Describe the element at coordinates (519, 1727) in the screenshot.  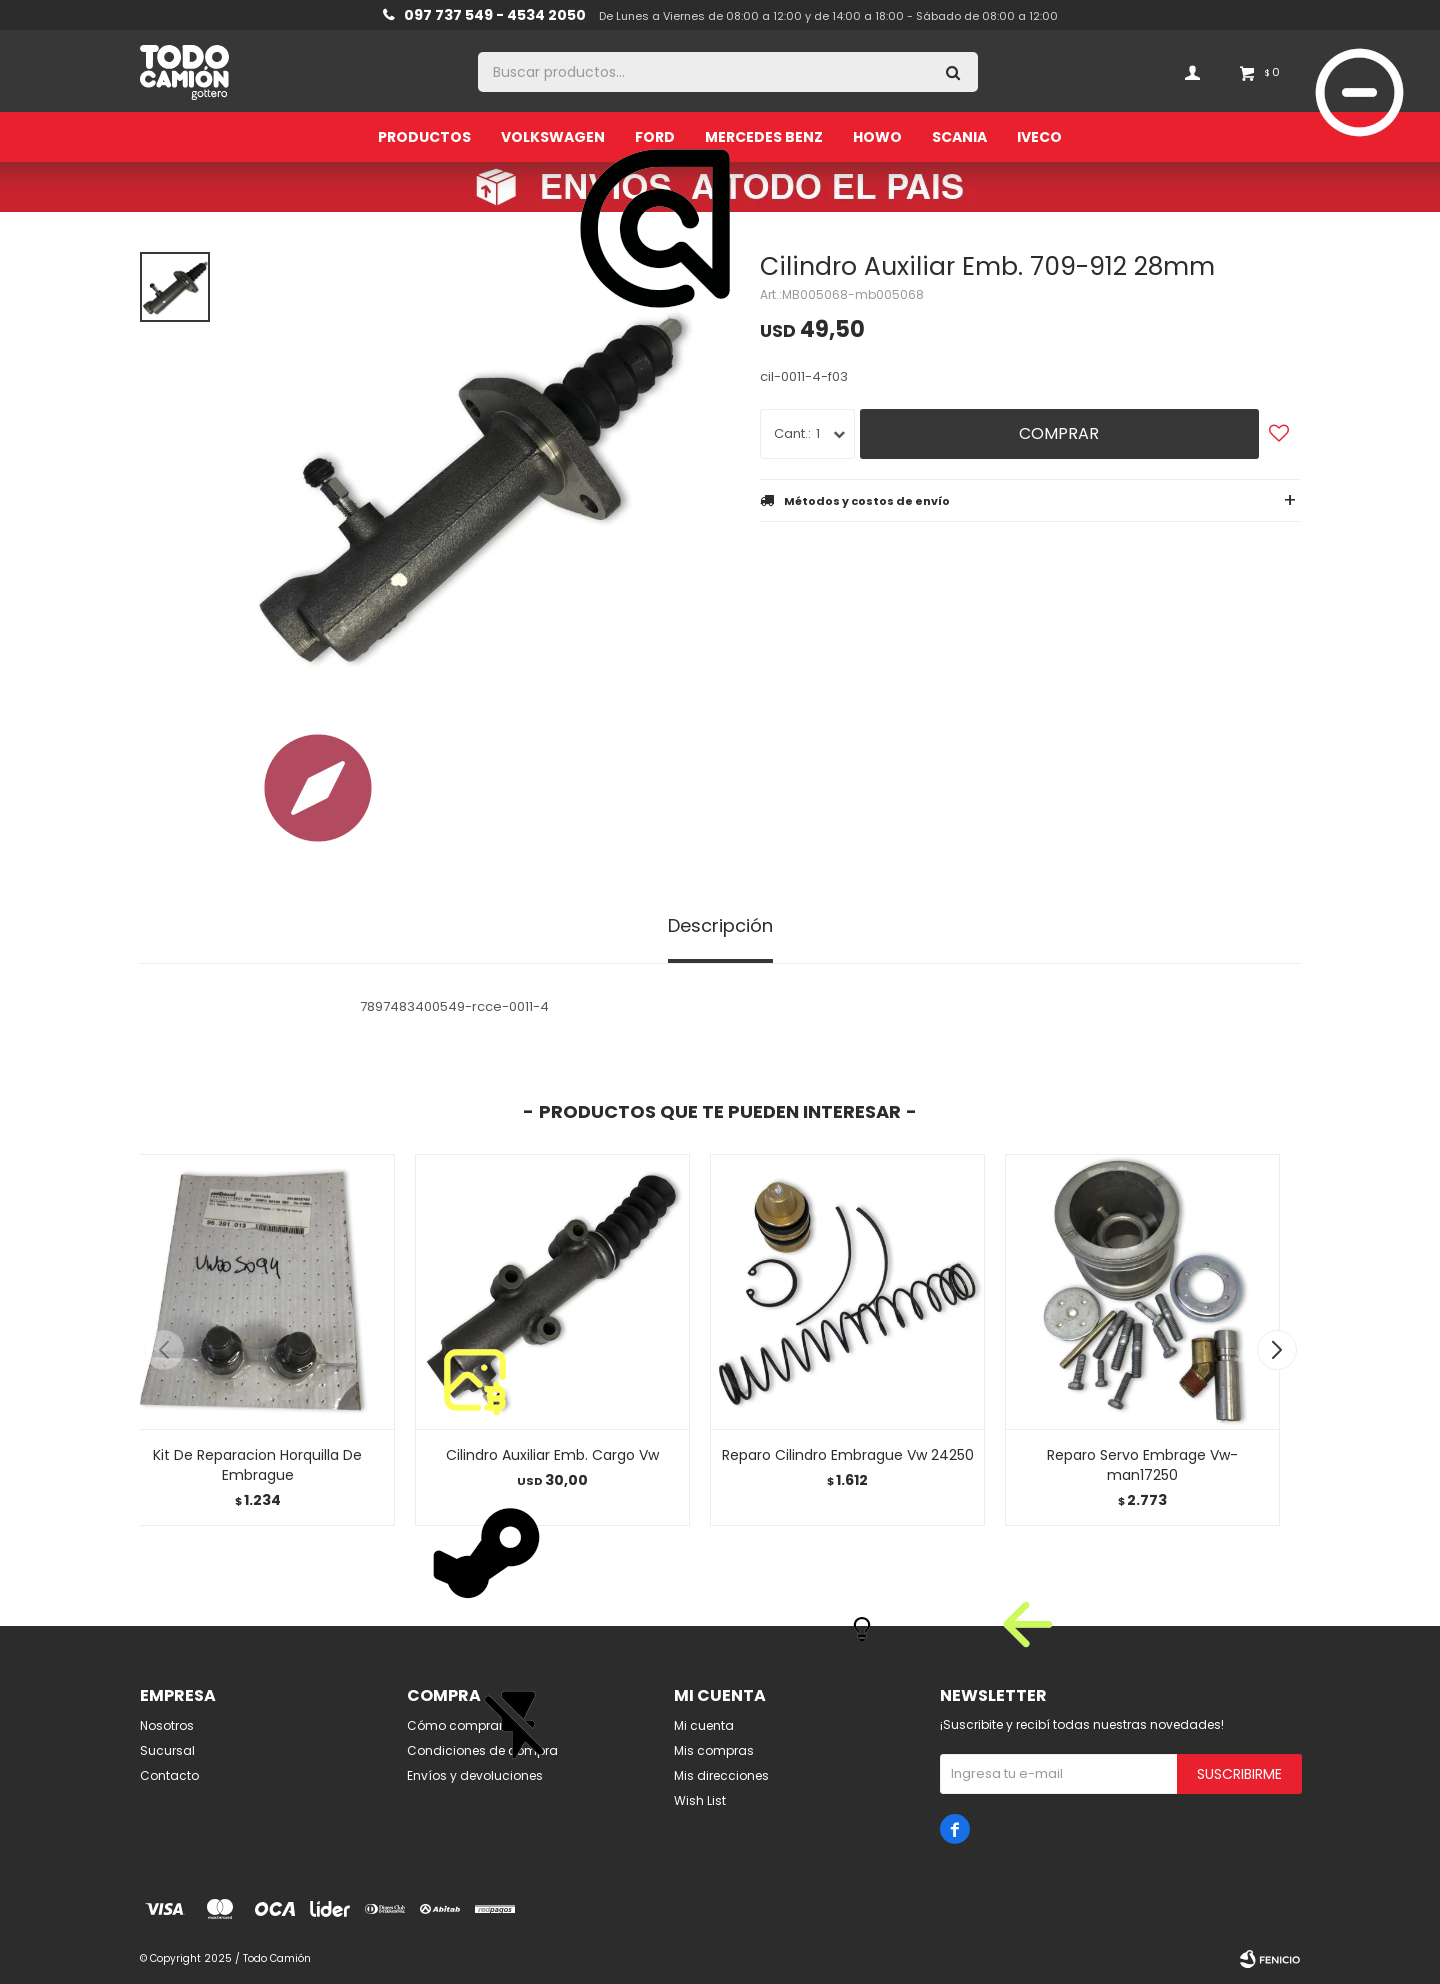
I see `disable camera flash` at that location.